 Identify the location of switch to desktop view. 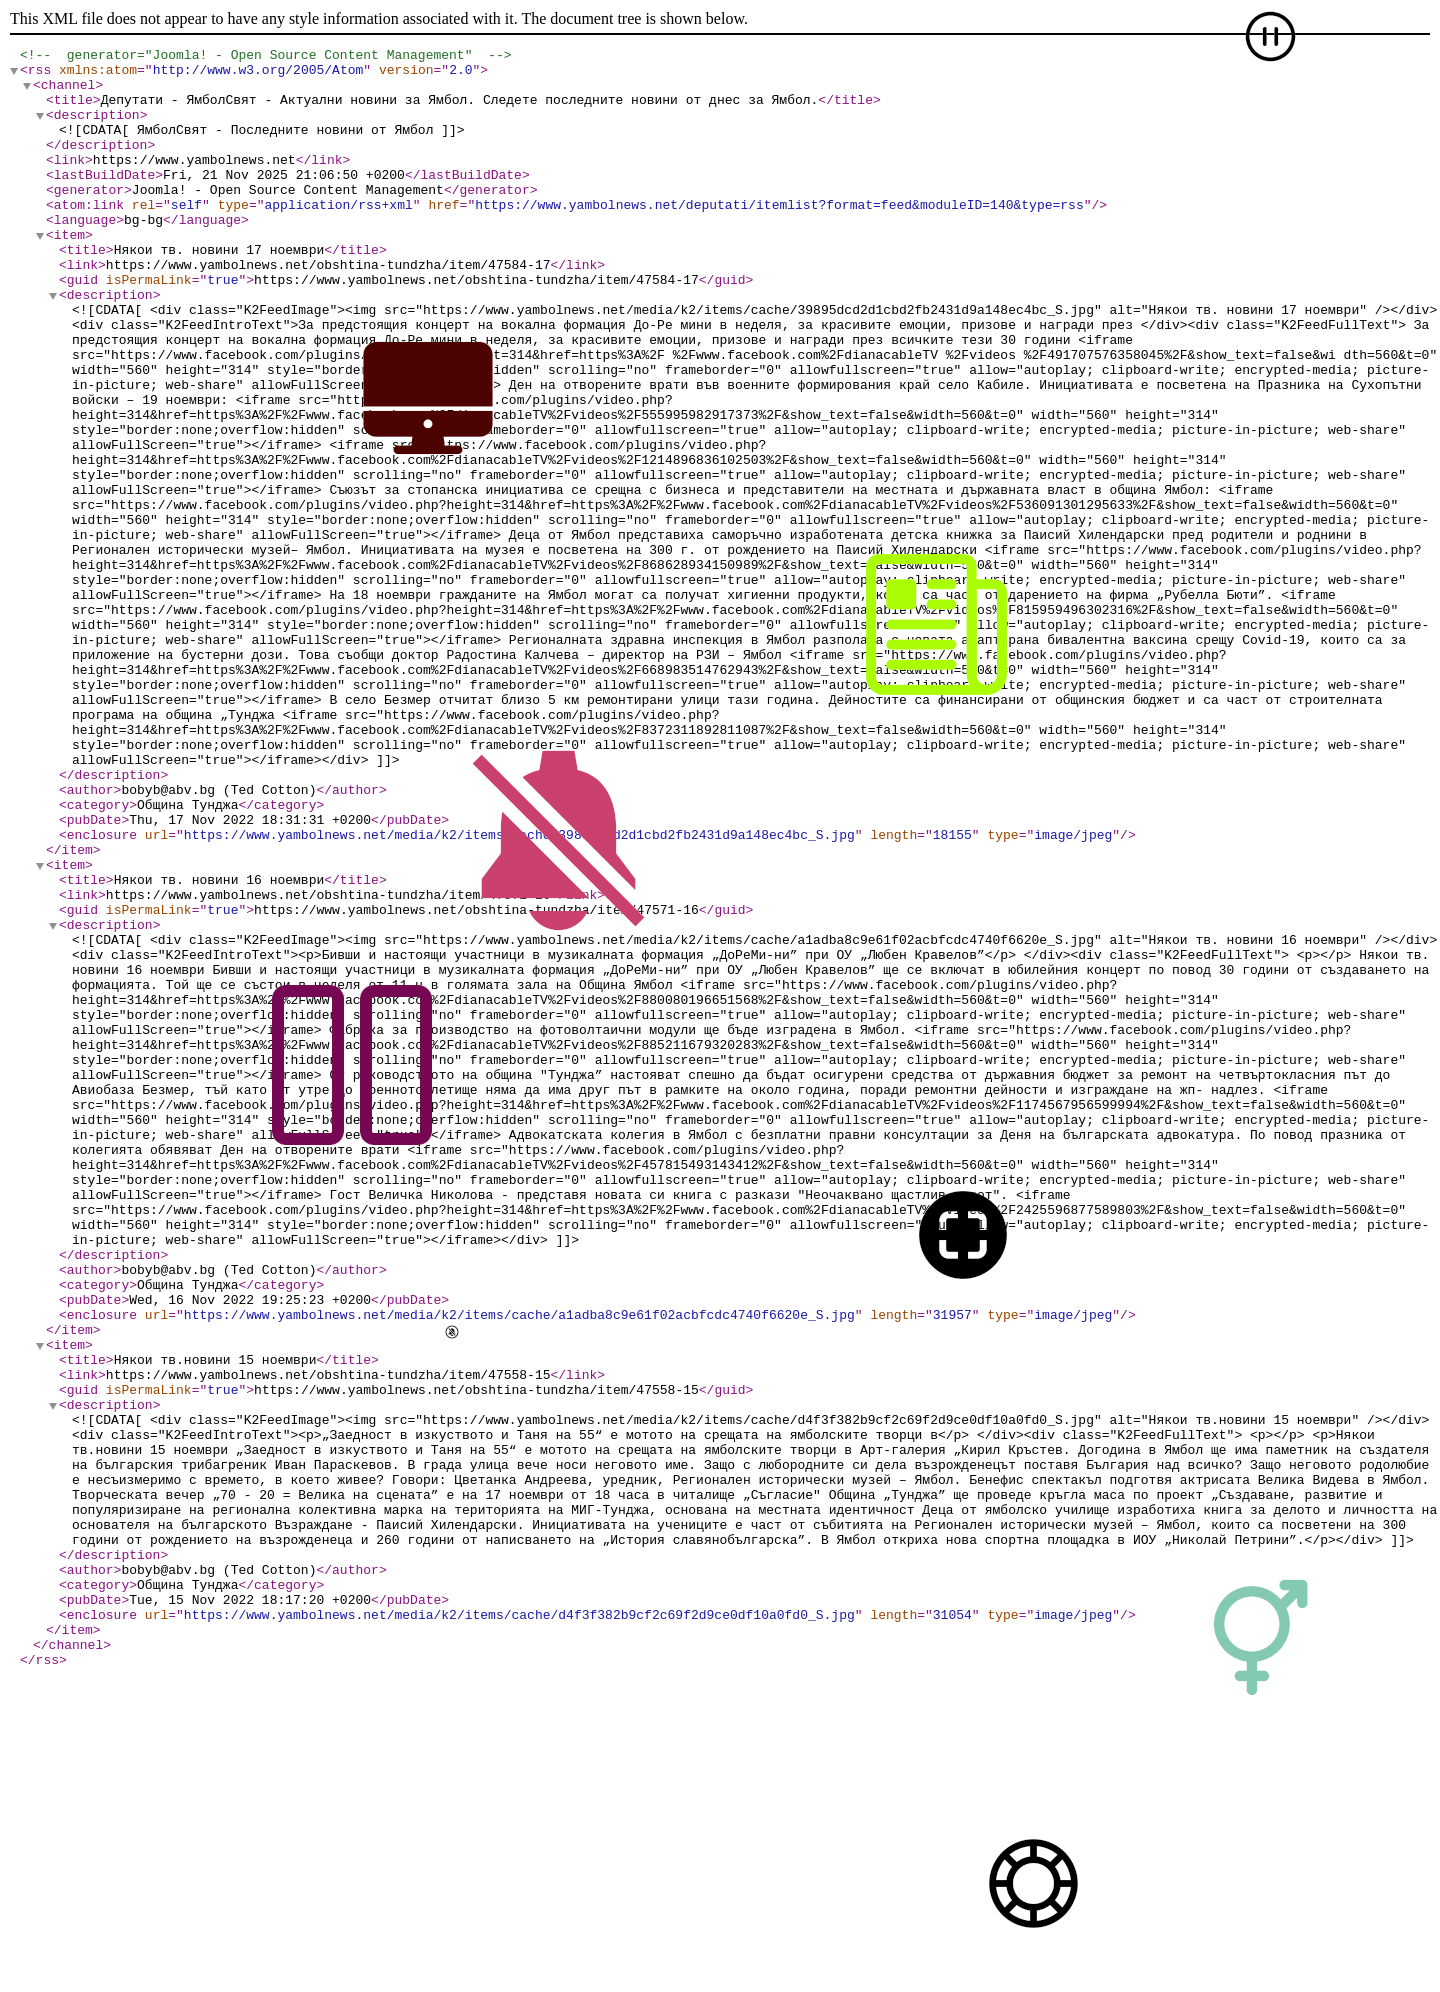
(428, 398).